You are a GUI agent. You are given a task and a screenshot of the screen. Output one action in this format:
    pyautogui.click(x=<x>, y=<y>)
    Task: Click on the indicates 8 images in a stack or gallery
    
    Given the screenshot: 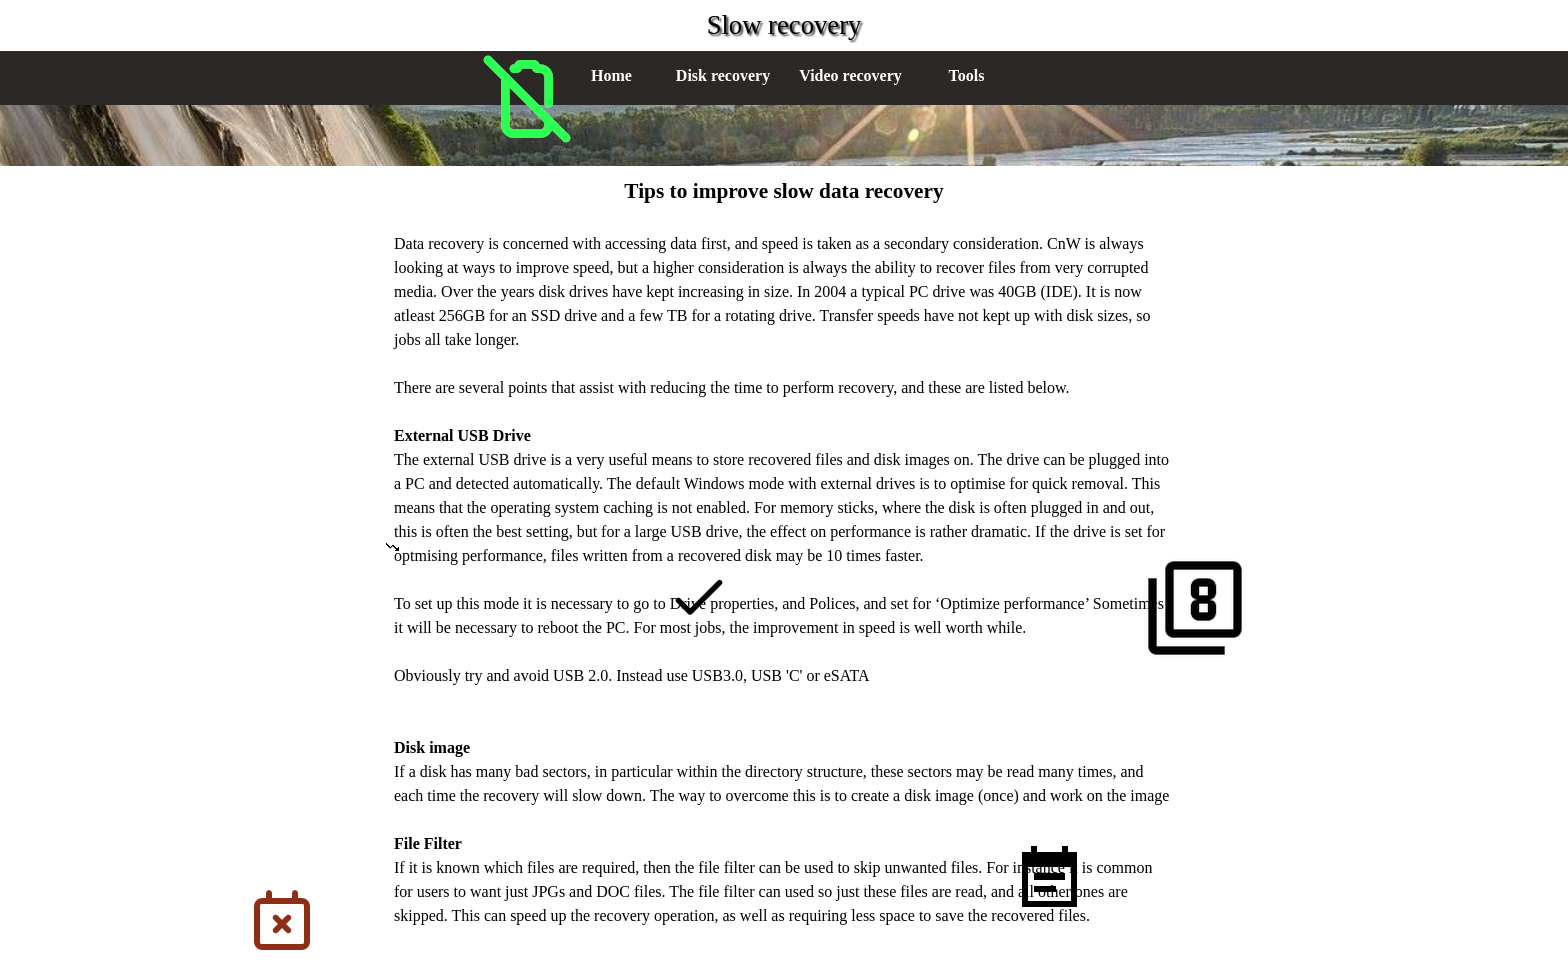 What is the action you would take?
    pyautogui.click(x=1195, y=608)
    